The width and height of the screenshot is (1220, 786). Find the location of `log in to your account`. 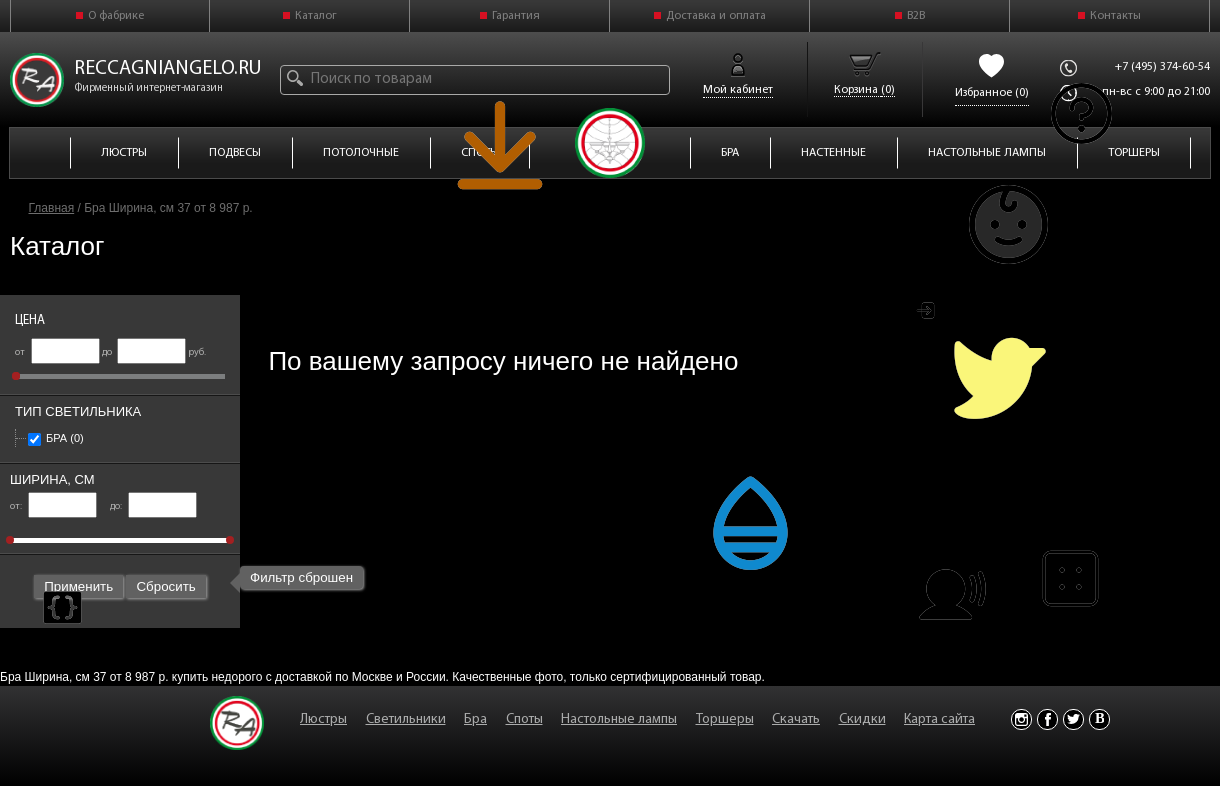

log in to your account is located at coordinates (925, 310).